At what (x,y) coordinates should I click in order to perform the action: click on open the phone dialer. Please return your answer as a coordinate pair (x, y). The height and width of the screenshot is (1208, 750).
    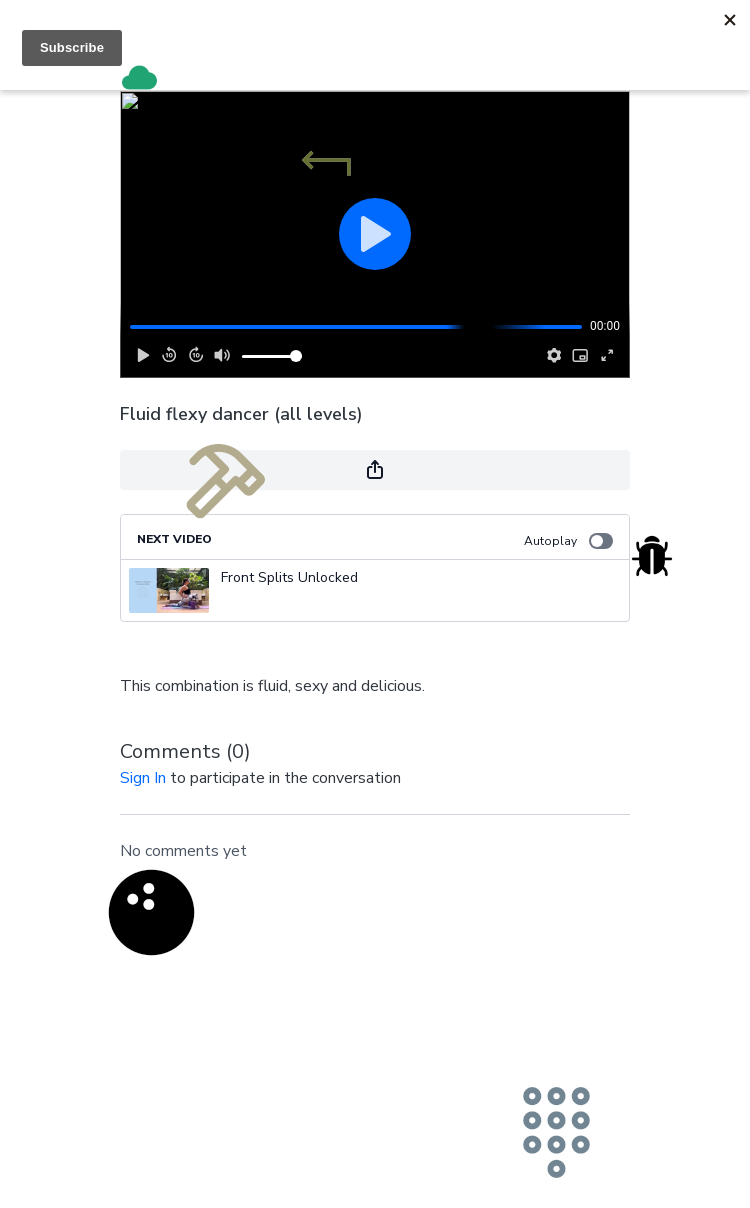
    Looking at the image, I should click on (556, 1132).